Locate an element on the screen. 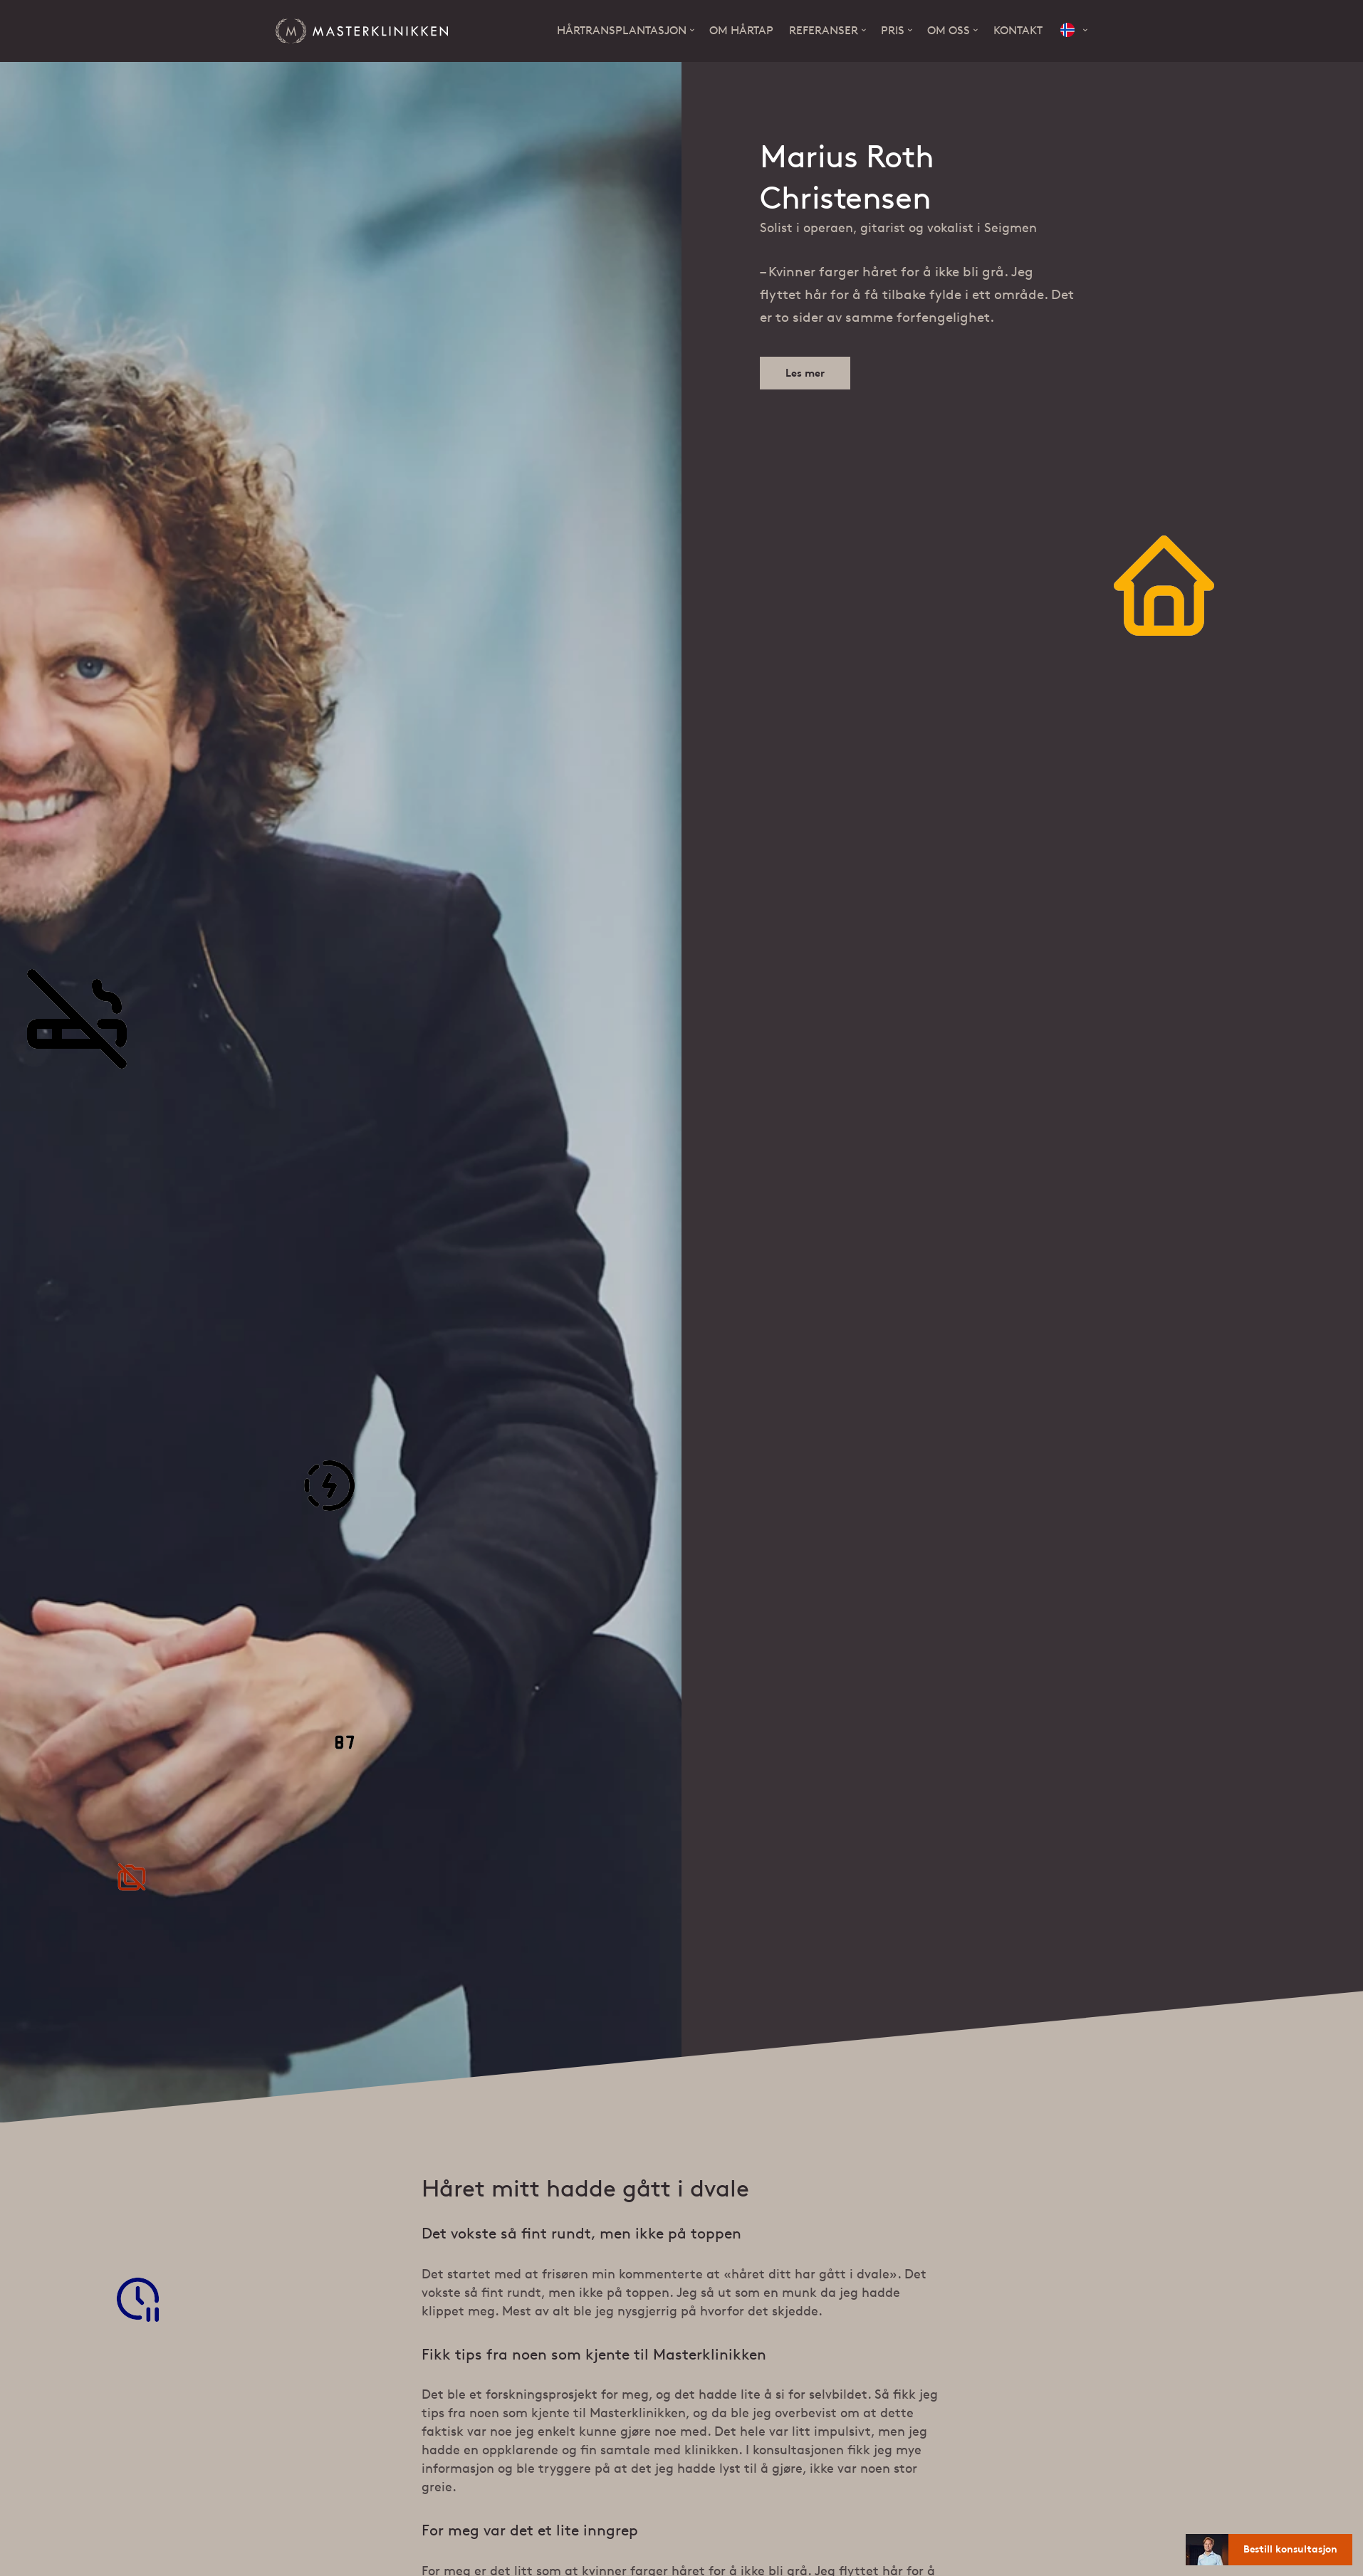 Image resolution: width=1363 pixels, height=2576 pixels. indicates a no smoking zone is located at coordinates (77, 1019).